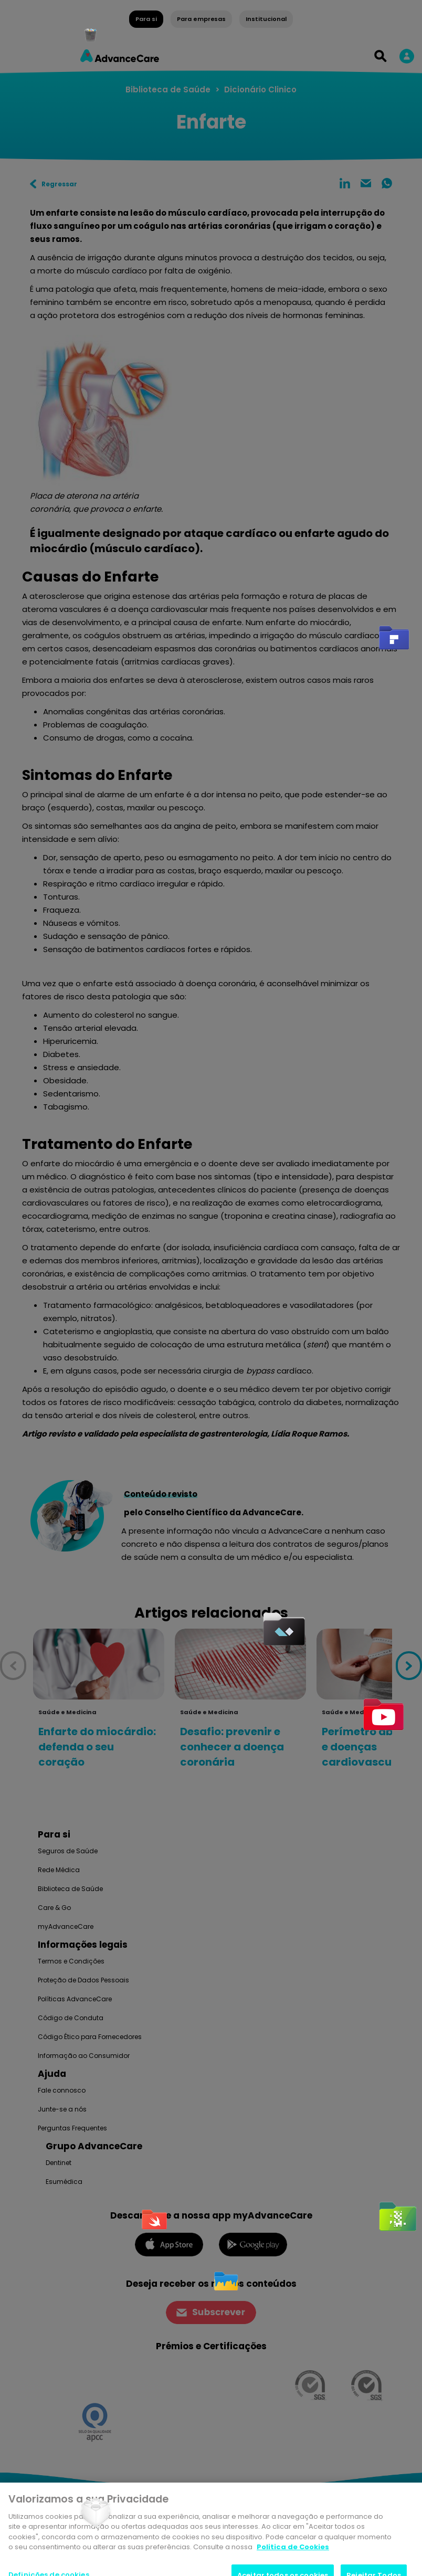 The image size is (422, 2576). I want to click on open folder to view contents, so click(226, 2282).